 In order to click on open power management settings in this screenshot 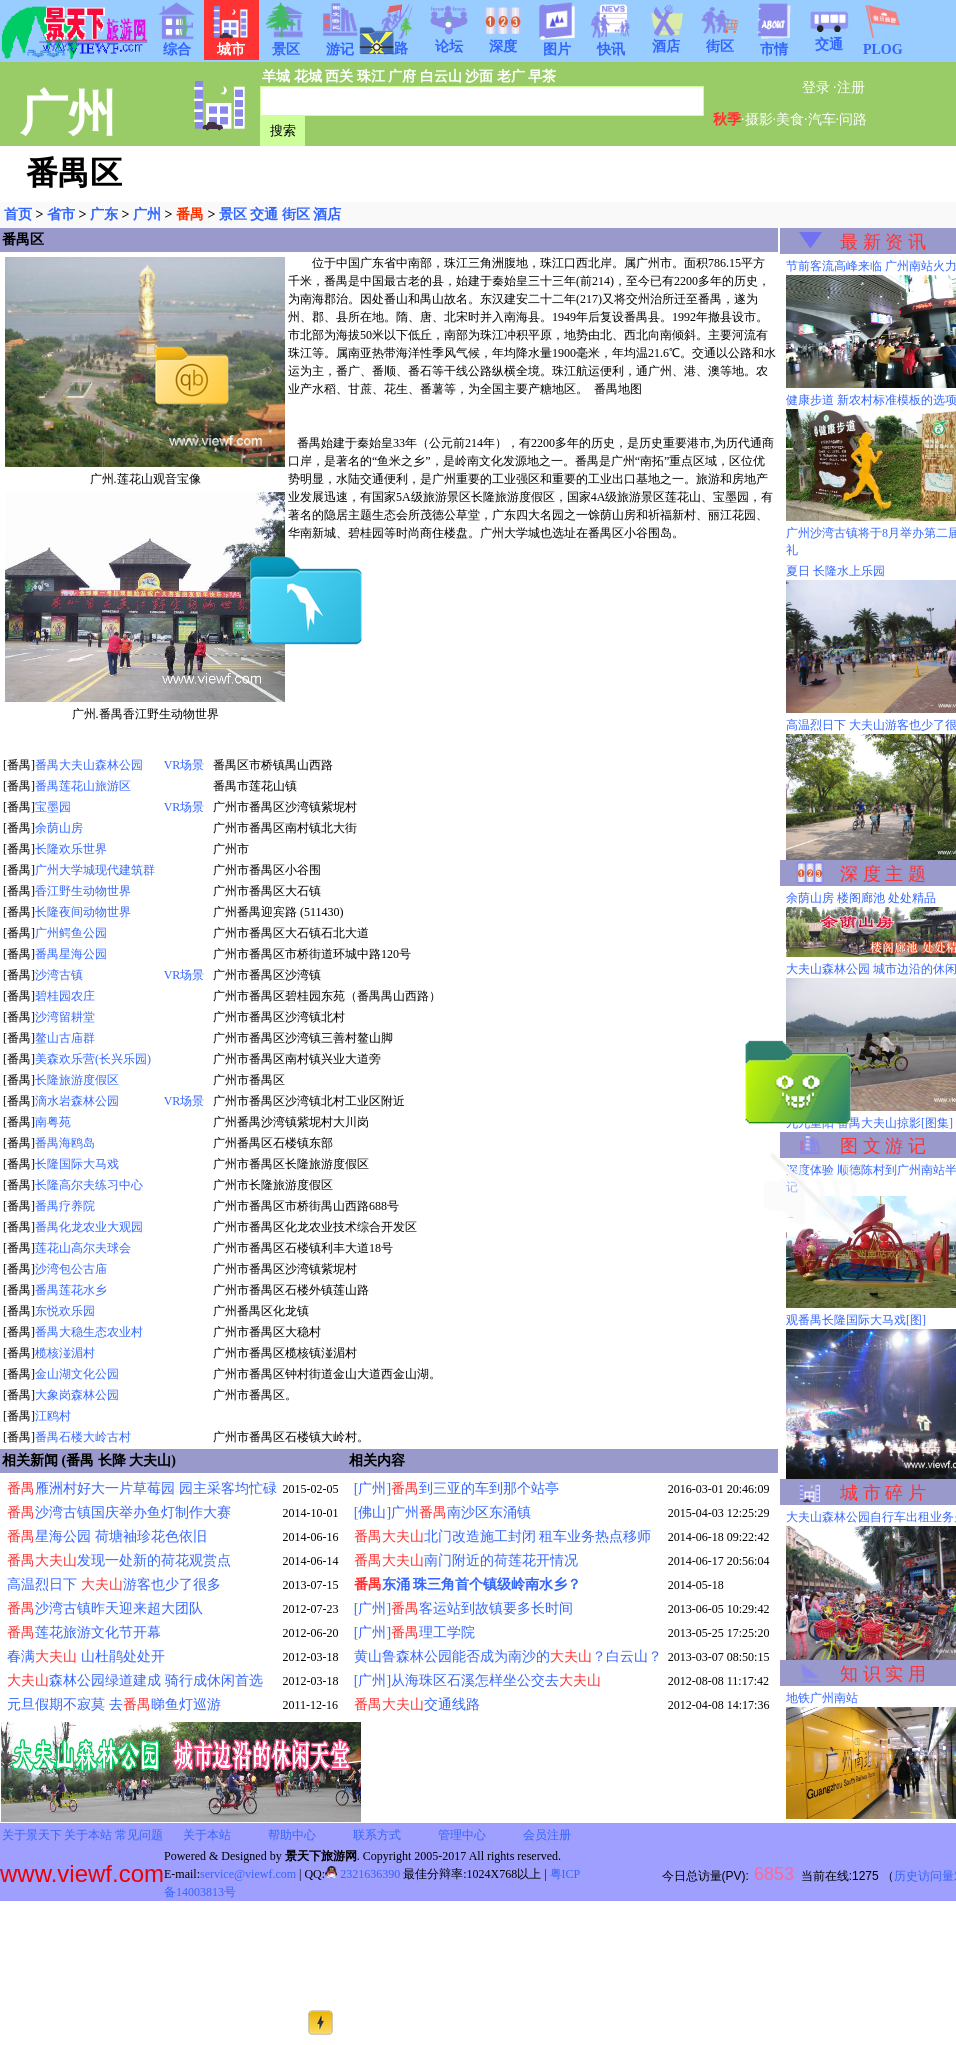, I will do `click(320, 2022)`.